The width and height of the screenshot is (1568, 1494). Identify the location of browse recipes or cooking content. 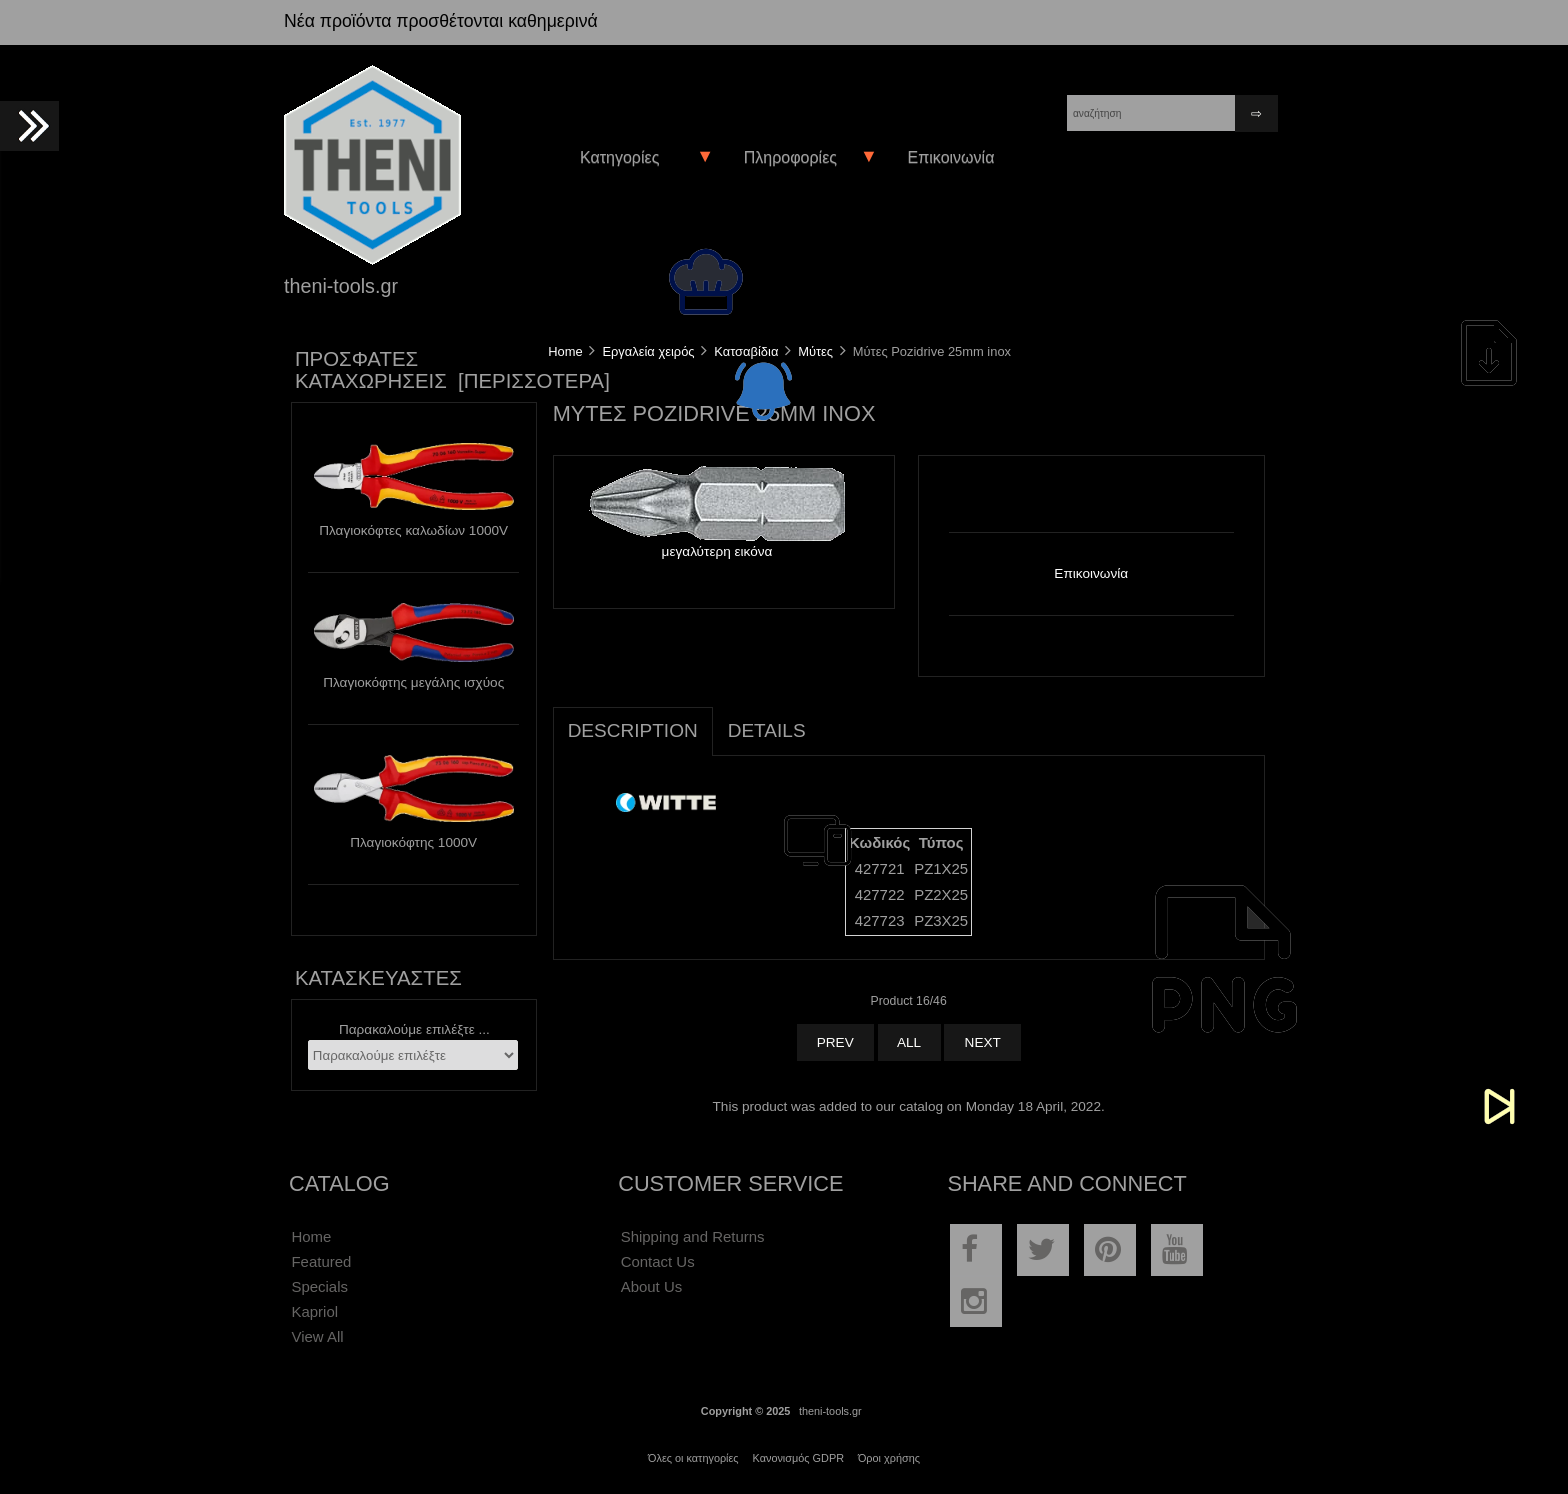
(706, 283).